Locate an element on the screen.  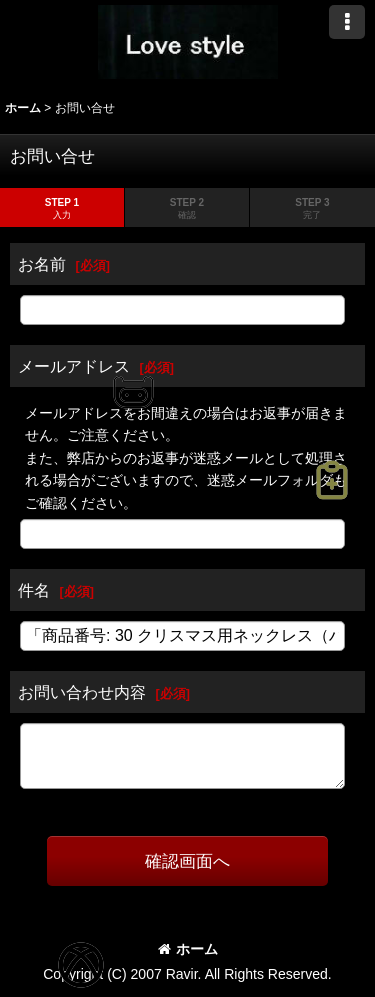
finn the human character icon from adventure time is located at coordinates (133, 391).